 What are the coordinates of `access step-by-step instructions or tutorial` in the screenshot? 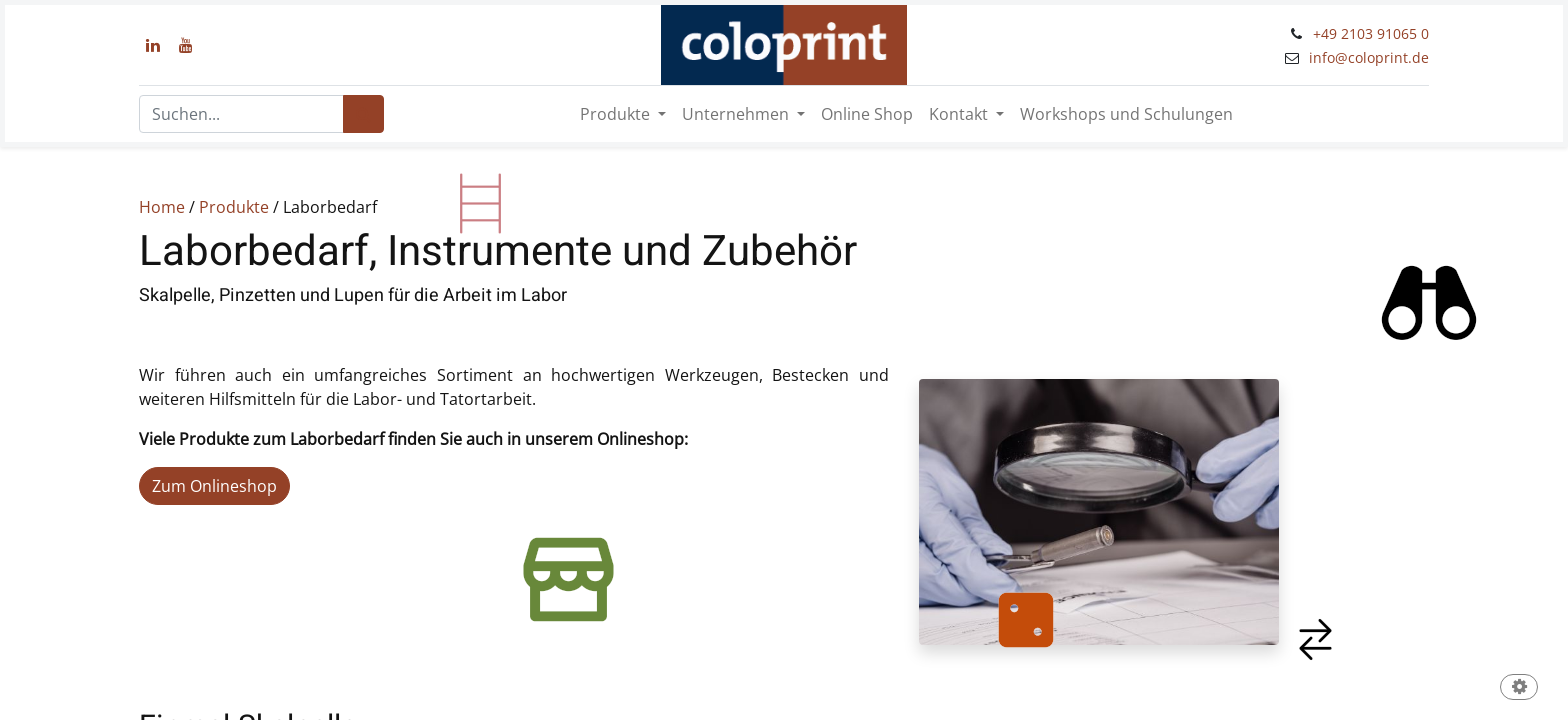 It's located at (480, 203).